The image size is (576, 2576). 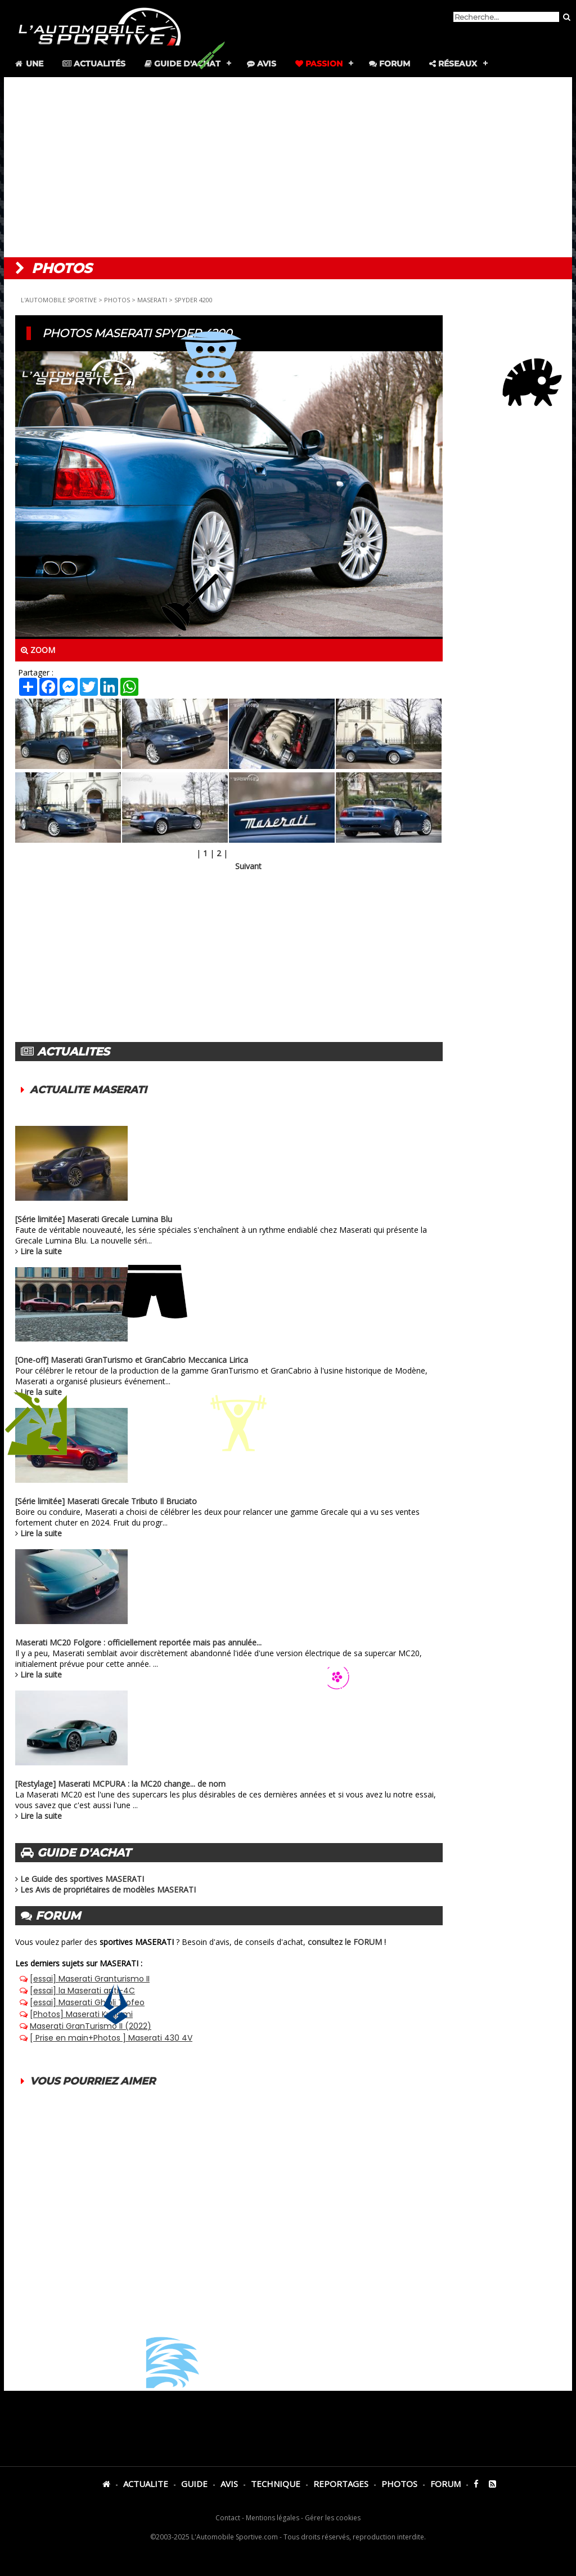 What do you see at coordinates (211, 362) in the screenshot?
I see `abstract hourglass or time-based game mechanic` at bounding box center [211, 362].